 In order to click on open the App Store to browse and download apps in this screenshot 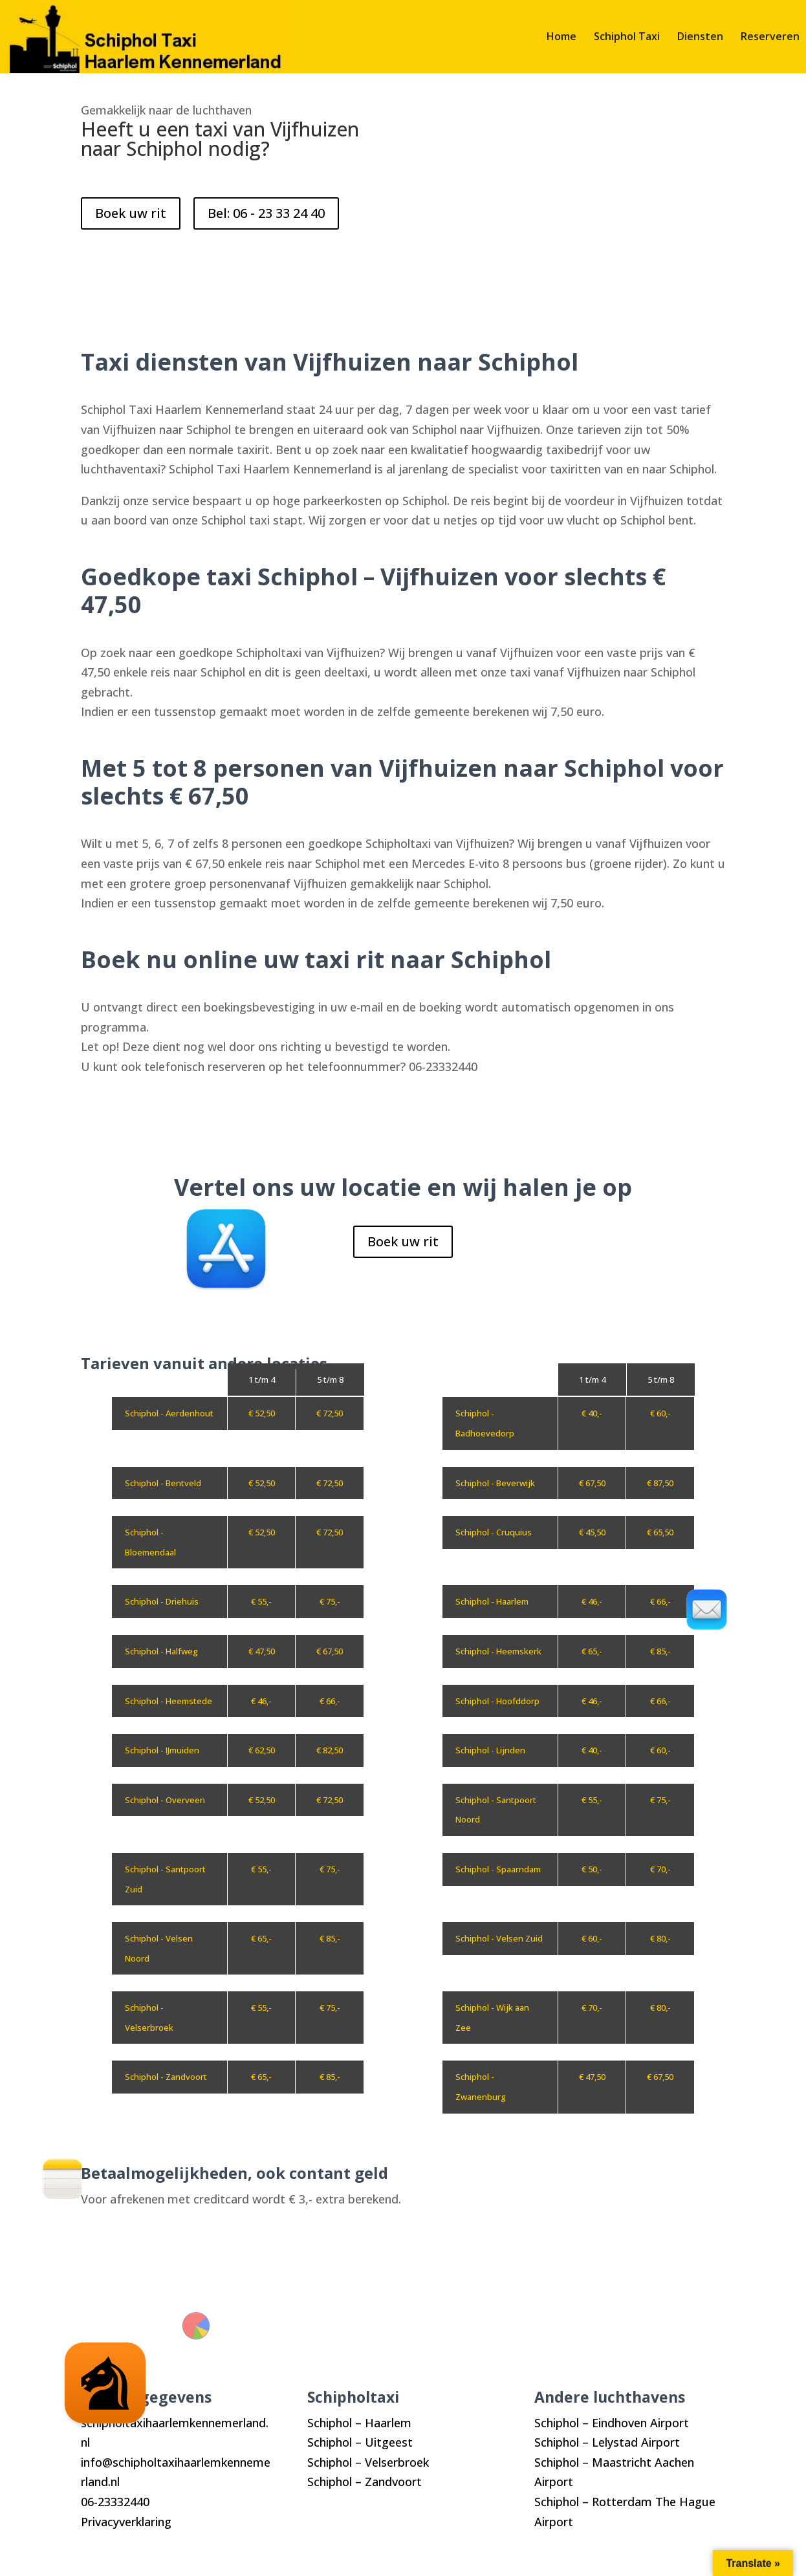, I will do `click(226, 1248)`.